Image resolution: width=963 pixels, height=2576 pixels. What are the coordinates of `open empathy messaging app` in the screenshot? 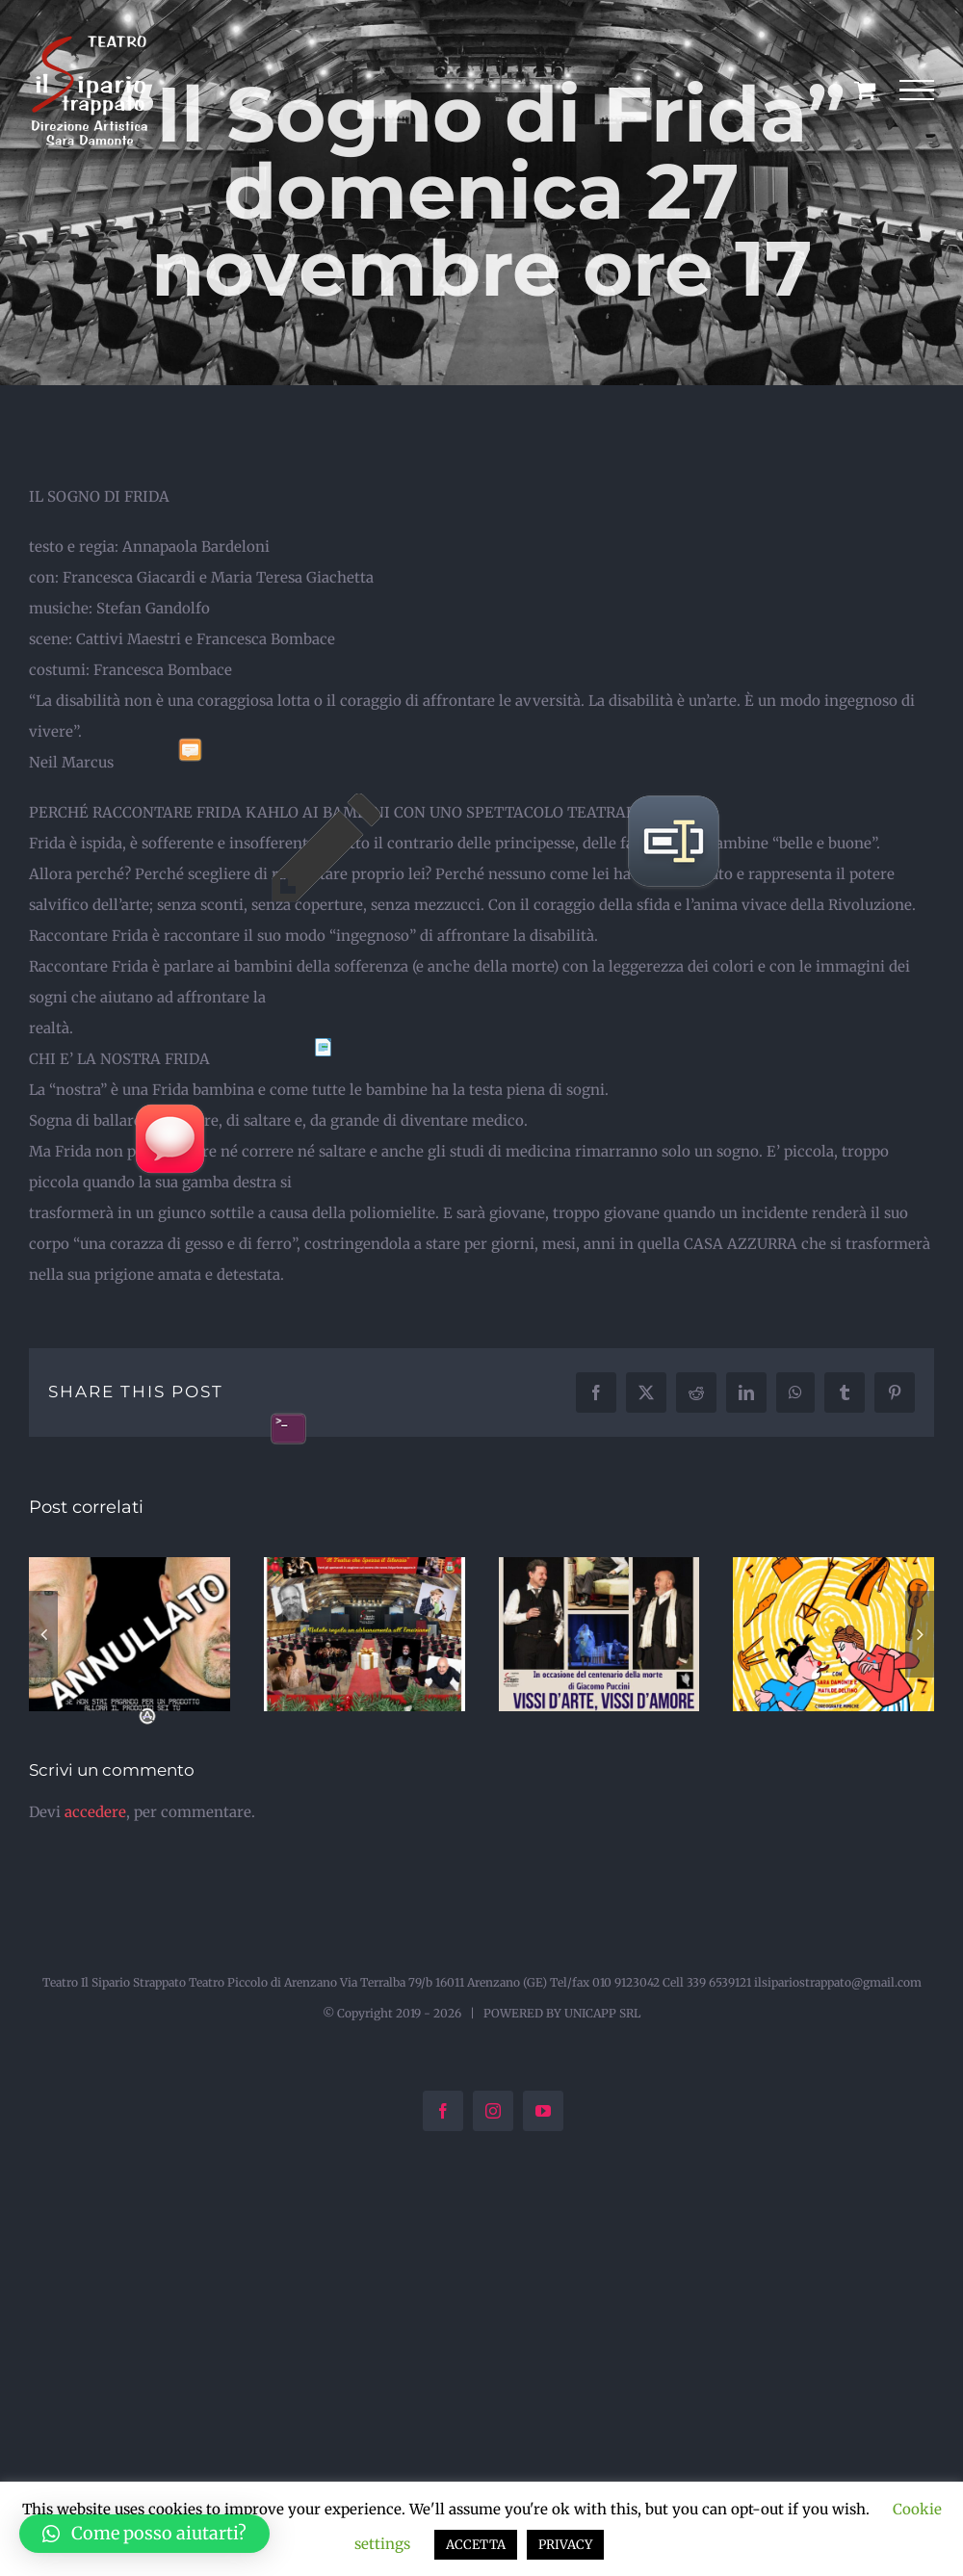 It's located at (190, 749).